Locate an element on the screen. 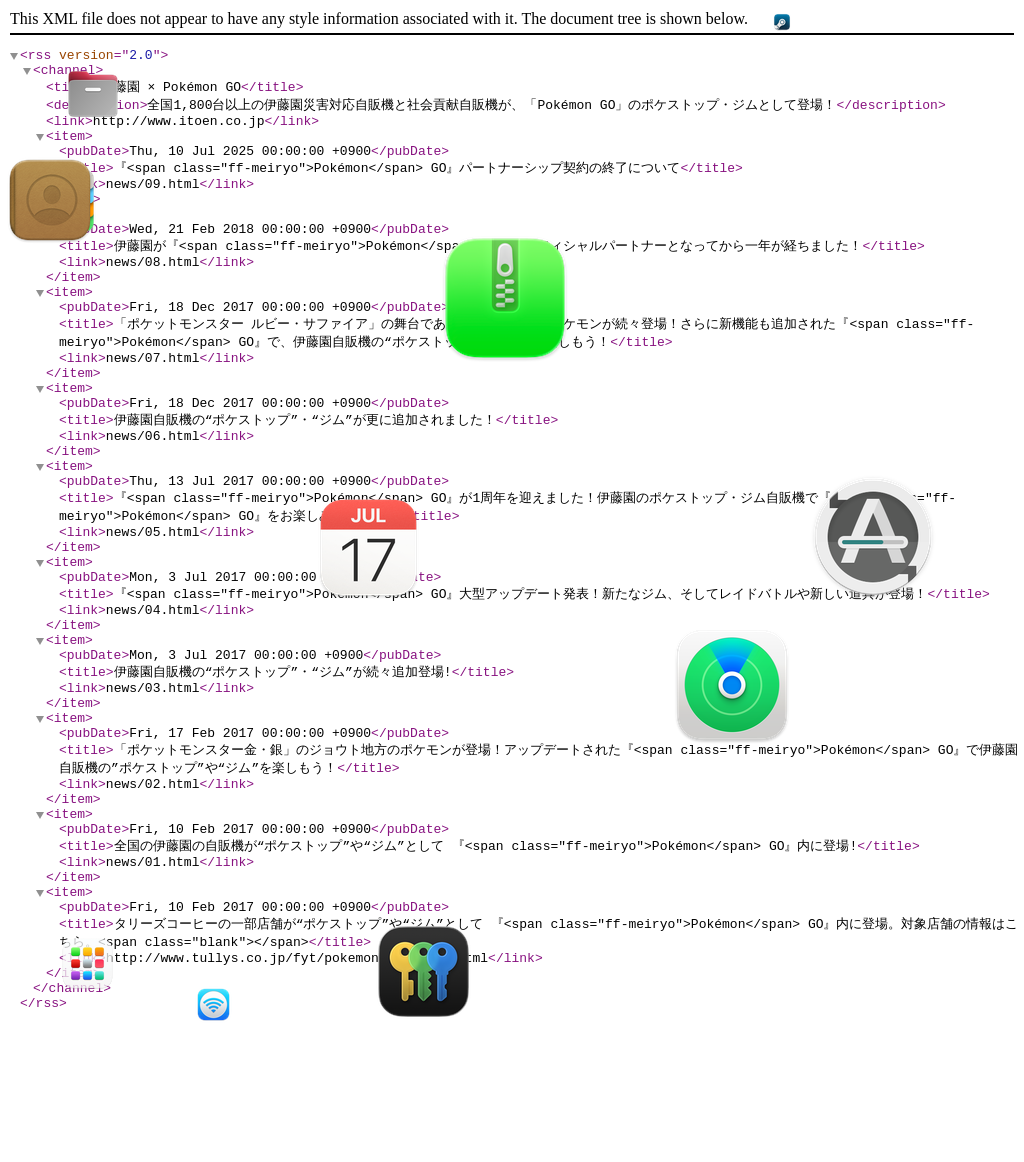  open the Find My app to locate devices or people is located at coordinates (732, 685).